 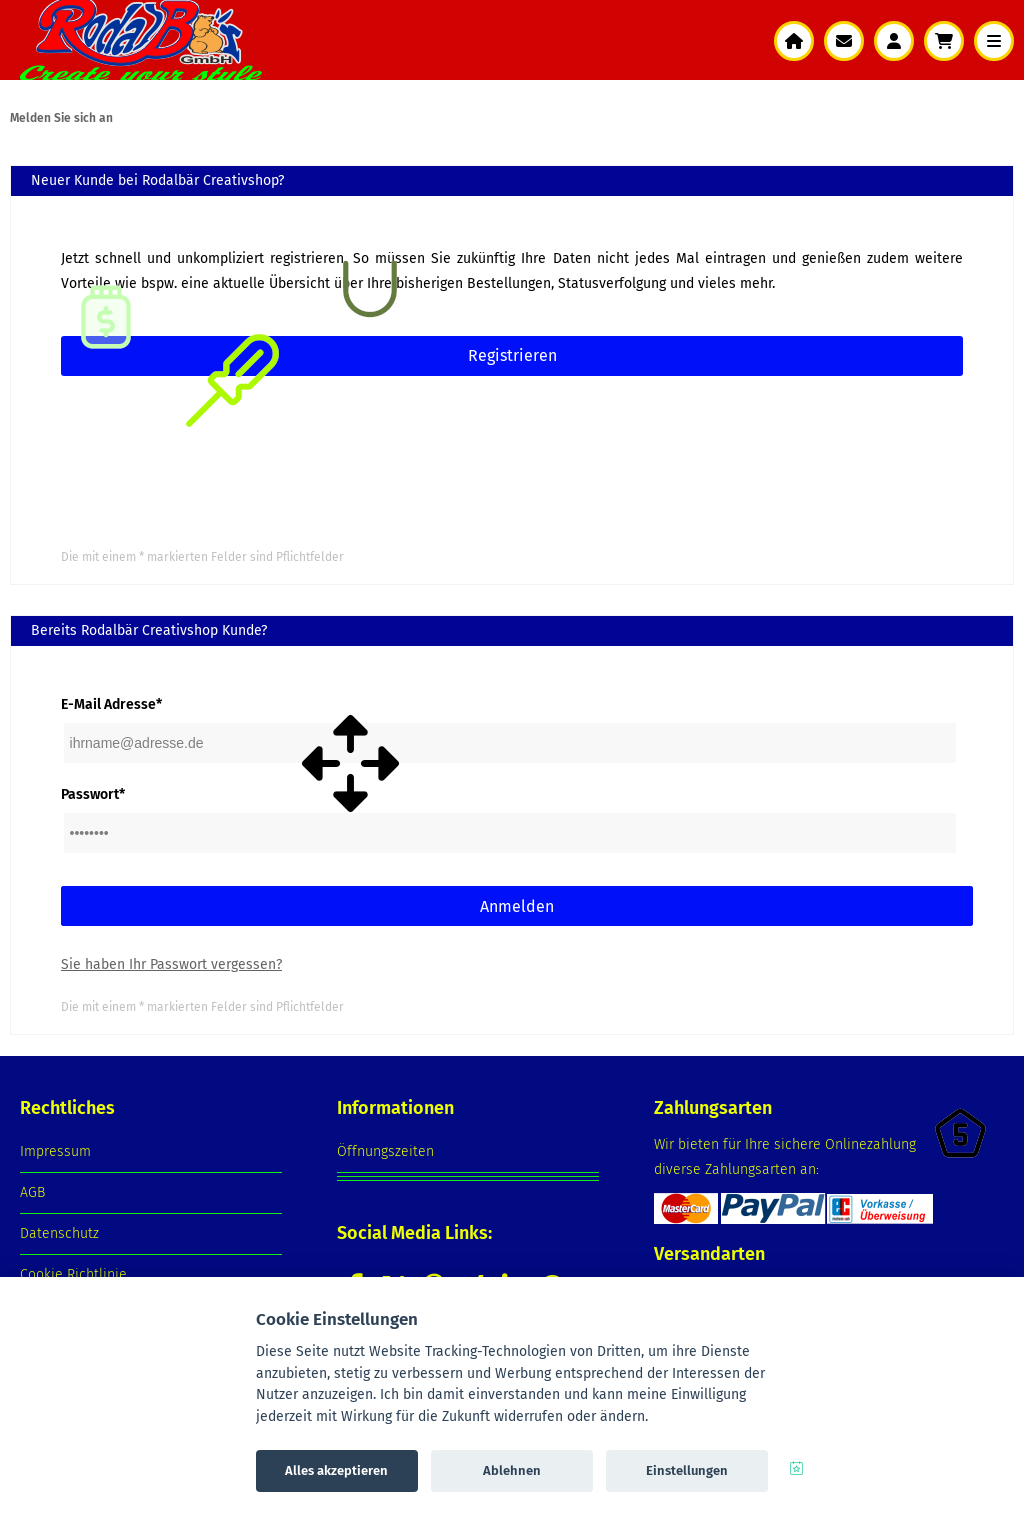 What do you see at coordinates (350, 763) in the screenshot?
I see `expand content to fullscreen` at bounding box center [350, 763].